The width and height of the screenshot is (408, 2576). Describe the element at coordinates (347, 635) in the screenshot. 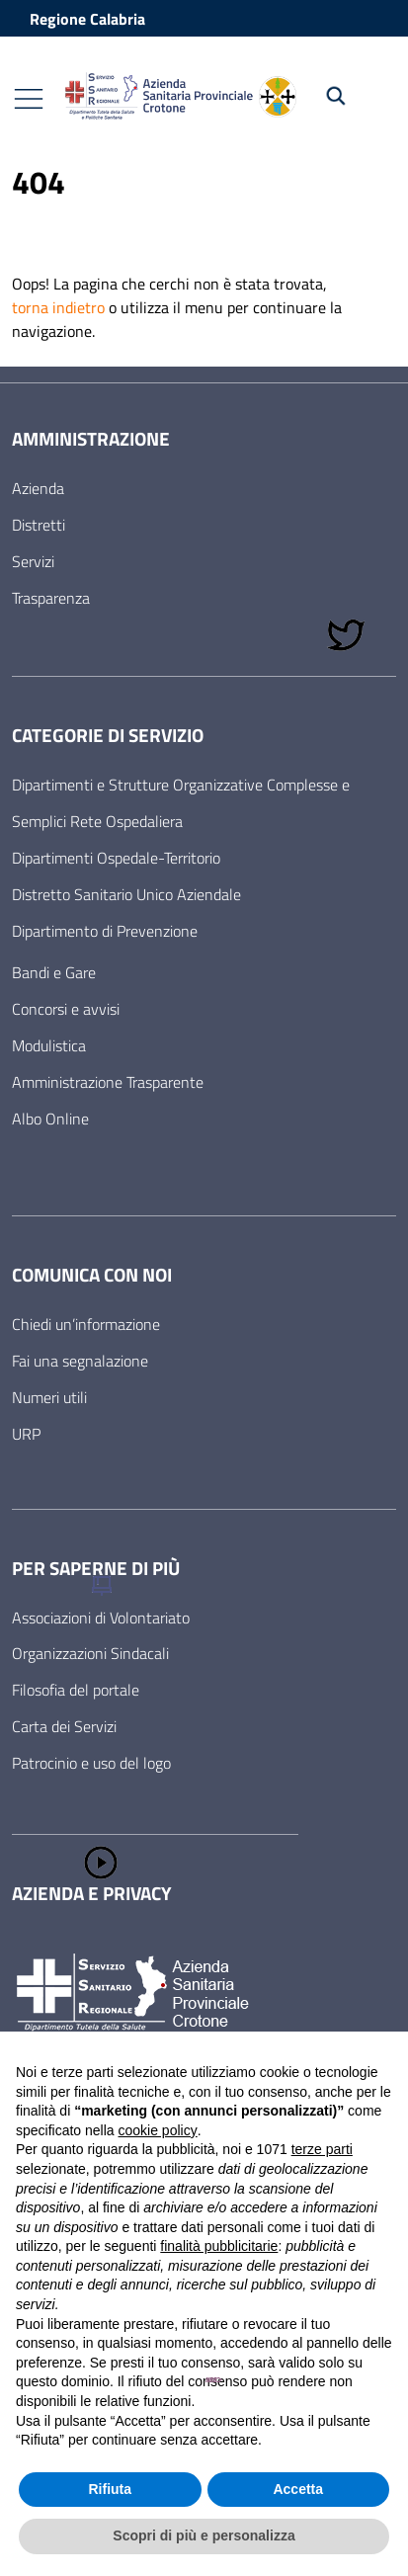

I see `open twitter` at that location.